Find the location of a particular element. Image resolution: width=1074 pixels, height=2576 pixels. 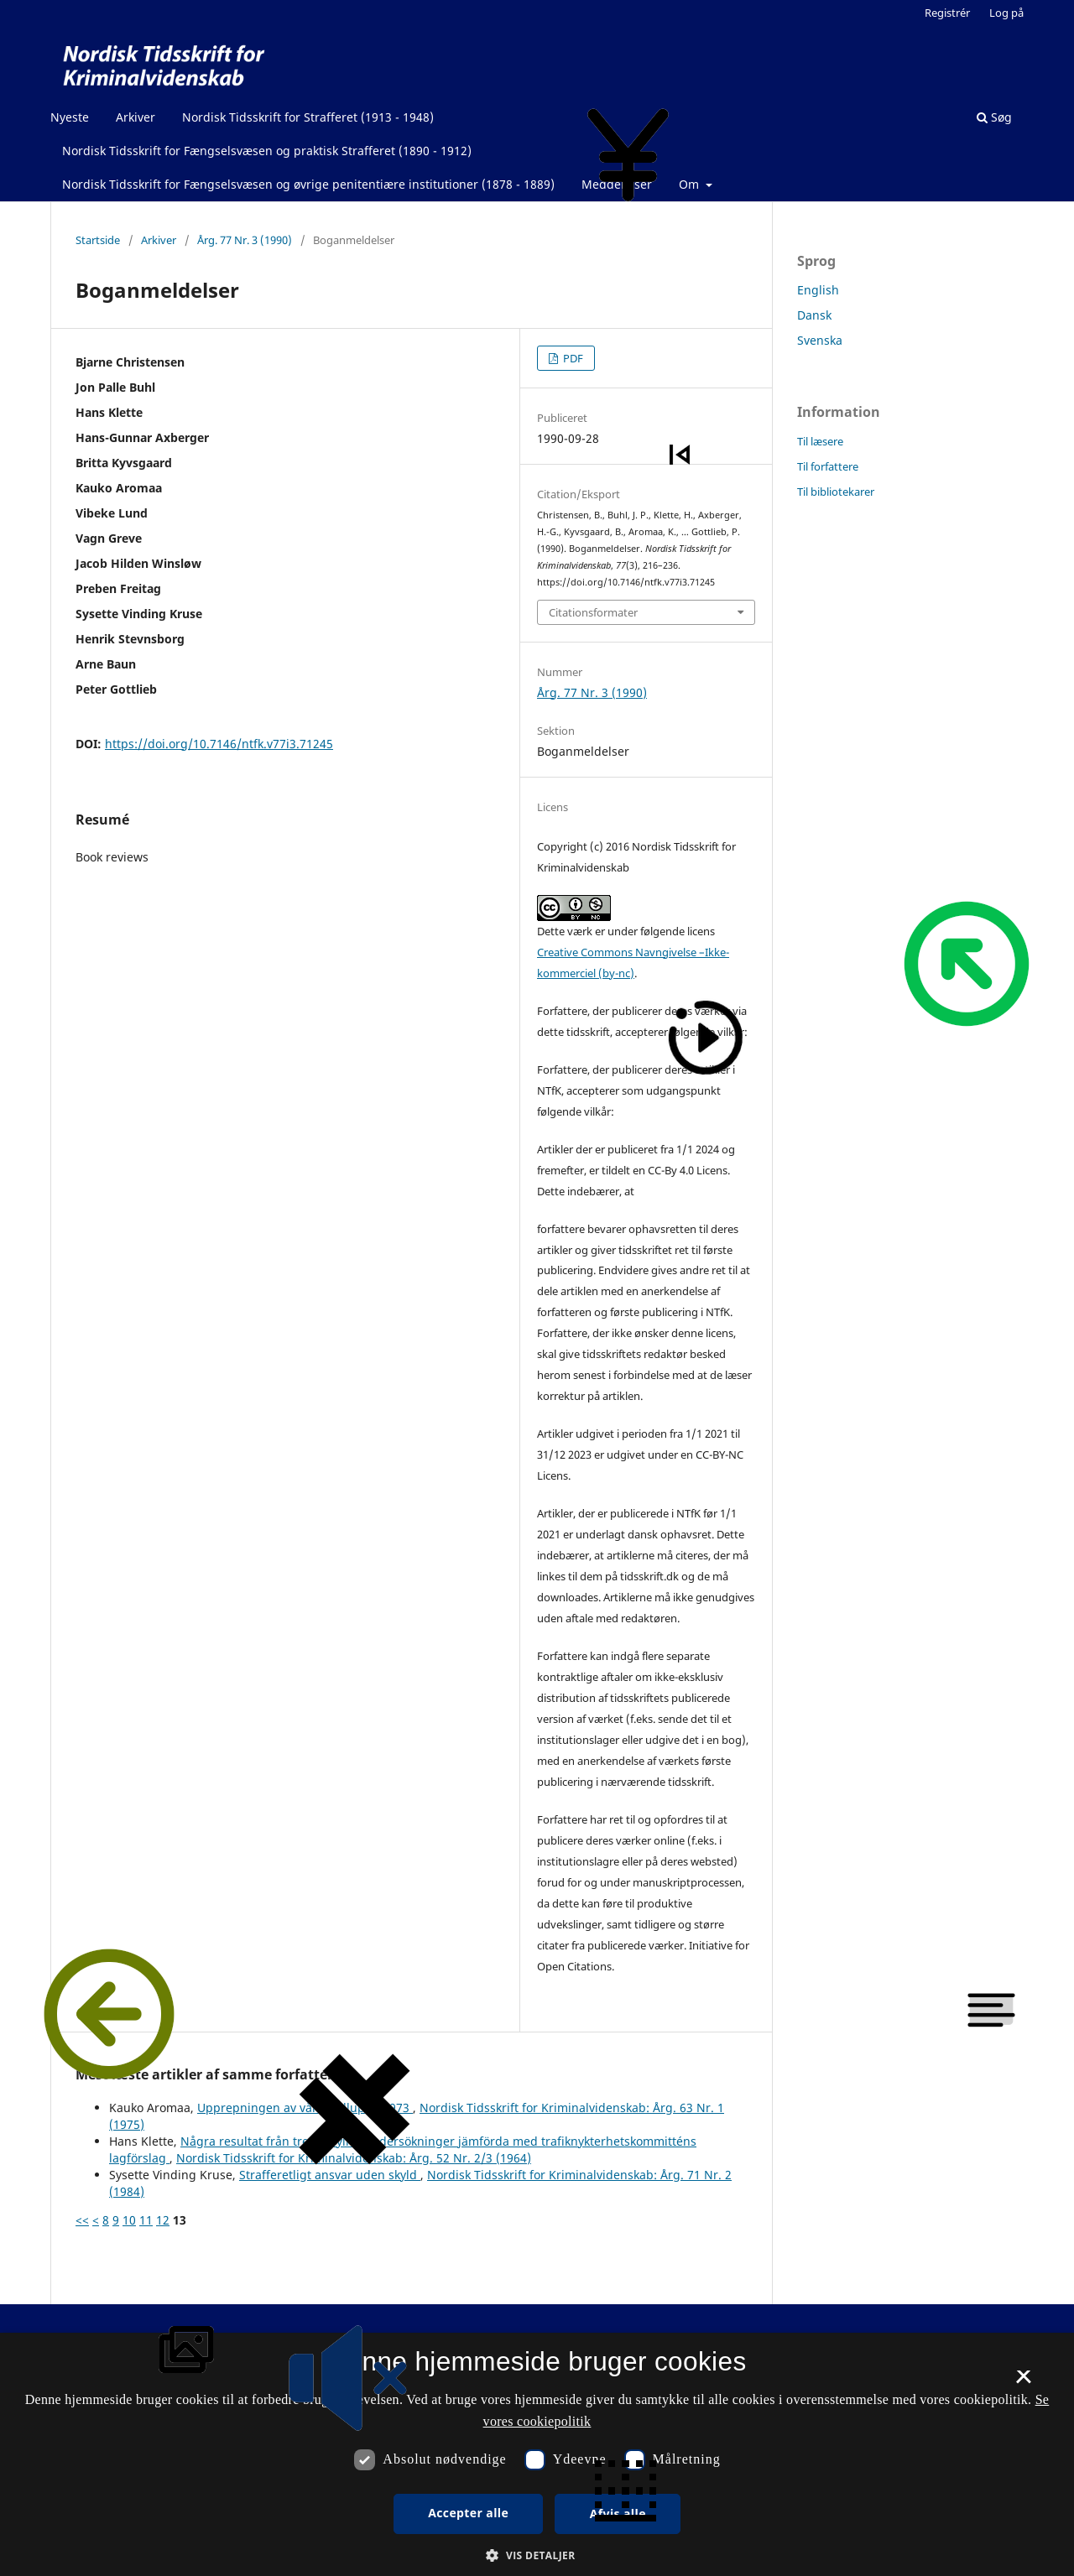

mute audio is located at coordinates (346, 2378).